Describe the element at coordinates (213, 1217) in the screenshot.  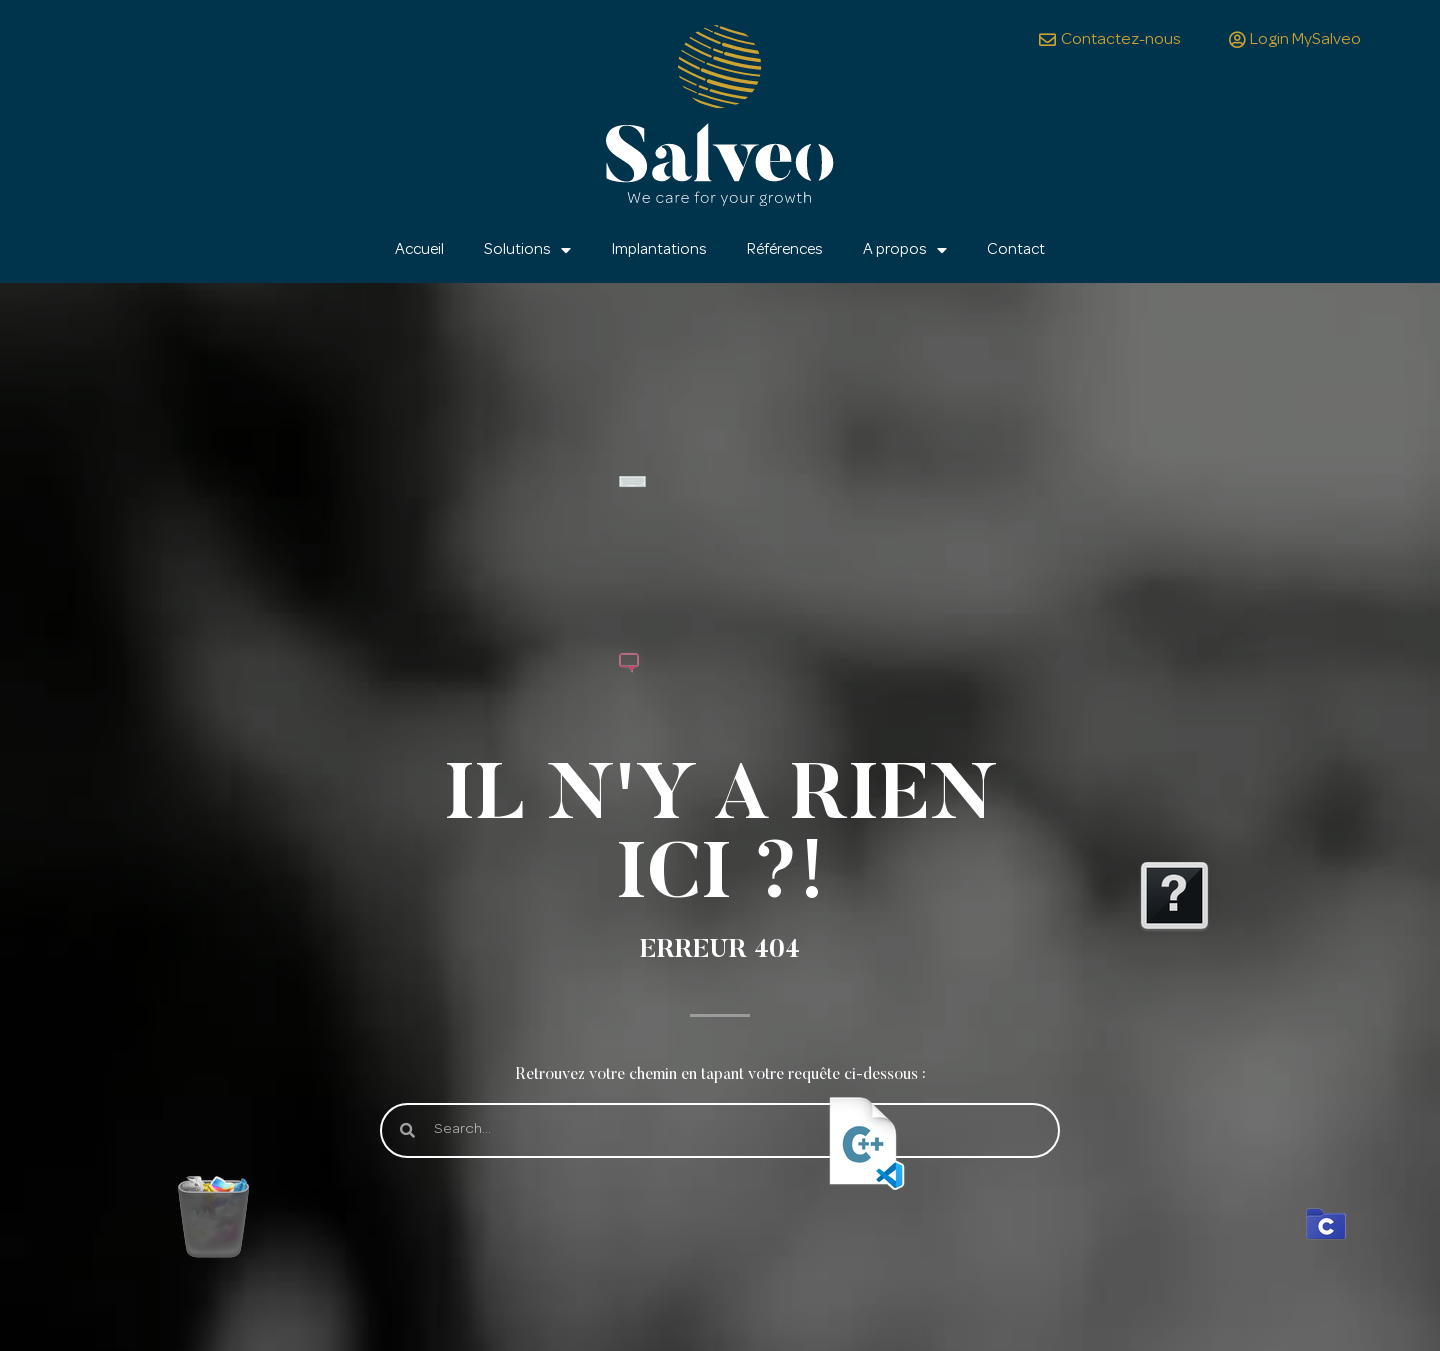
I see `open trash to view deleted files` at that location.